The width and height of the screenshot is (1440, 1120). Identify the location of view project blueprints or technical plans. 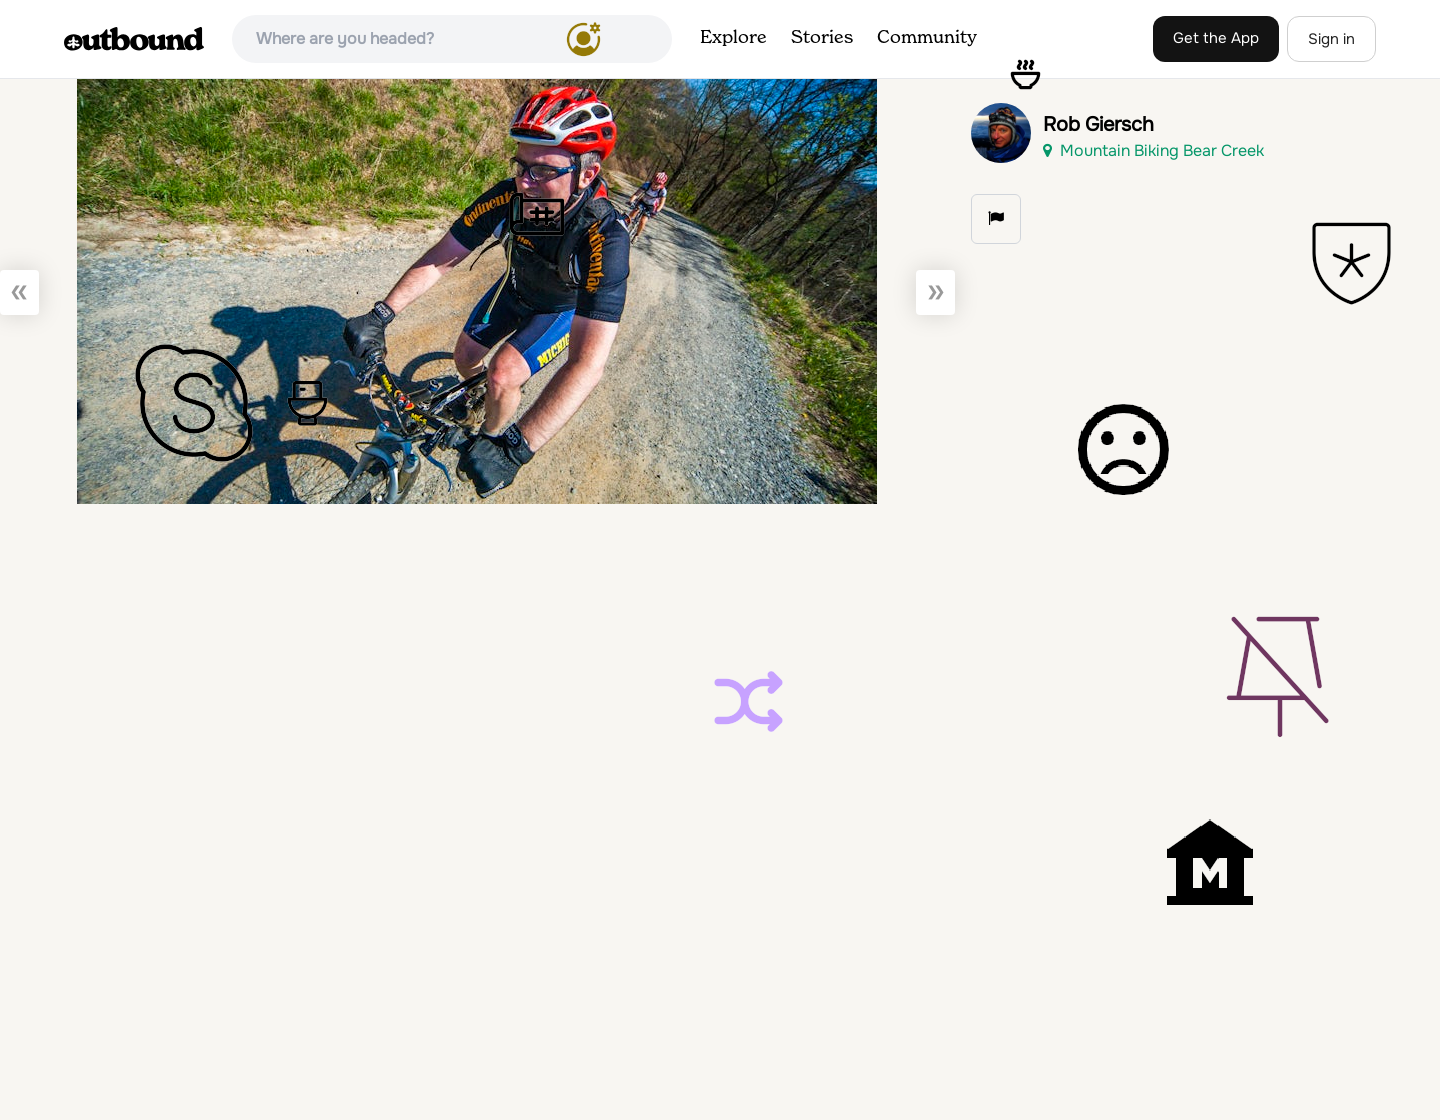
(537, 216).